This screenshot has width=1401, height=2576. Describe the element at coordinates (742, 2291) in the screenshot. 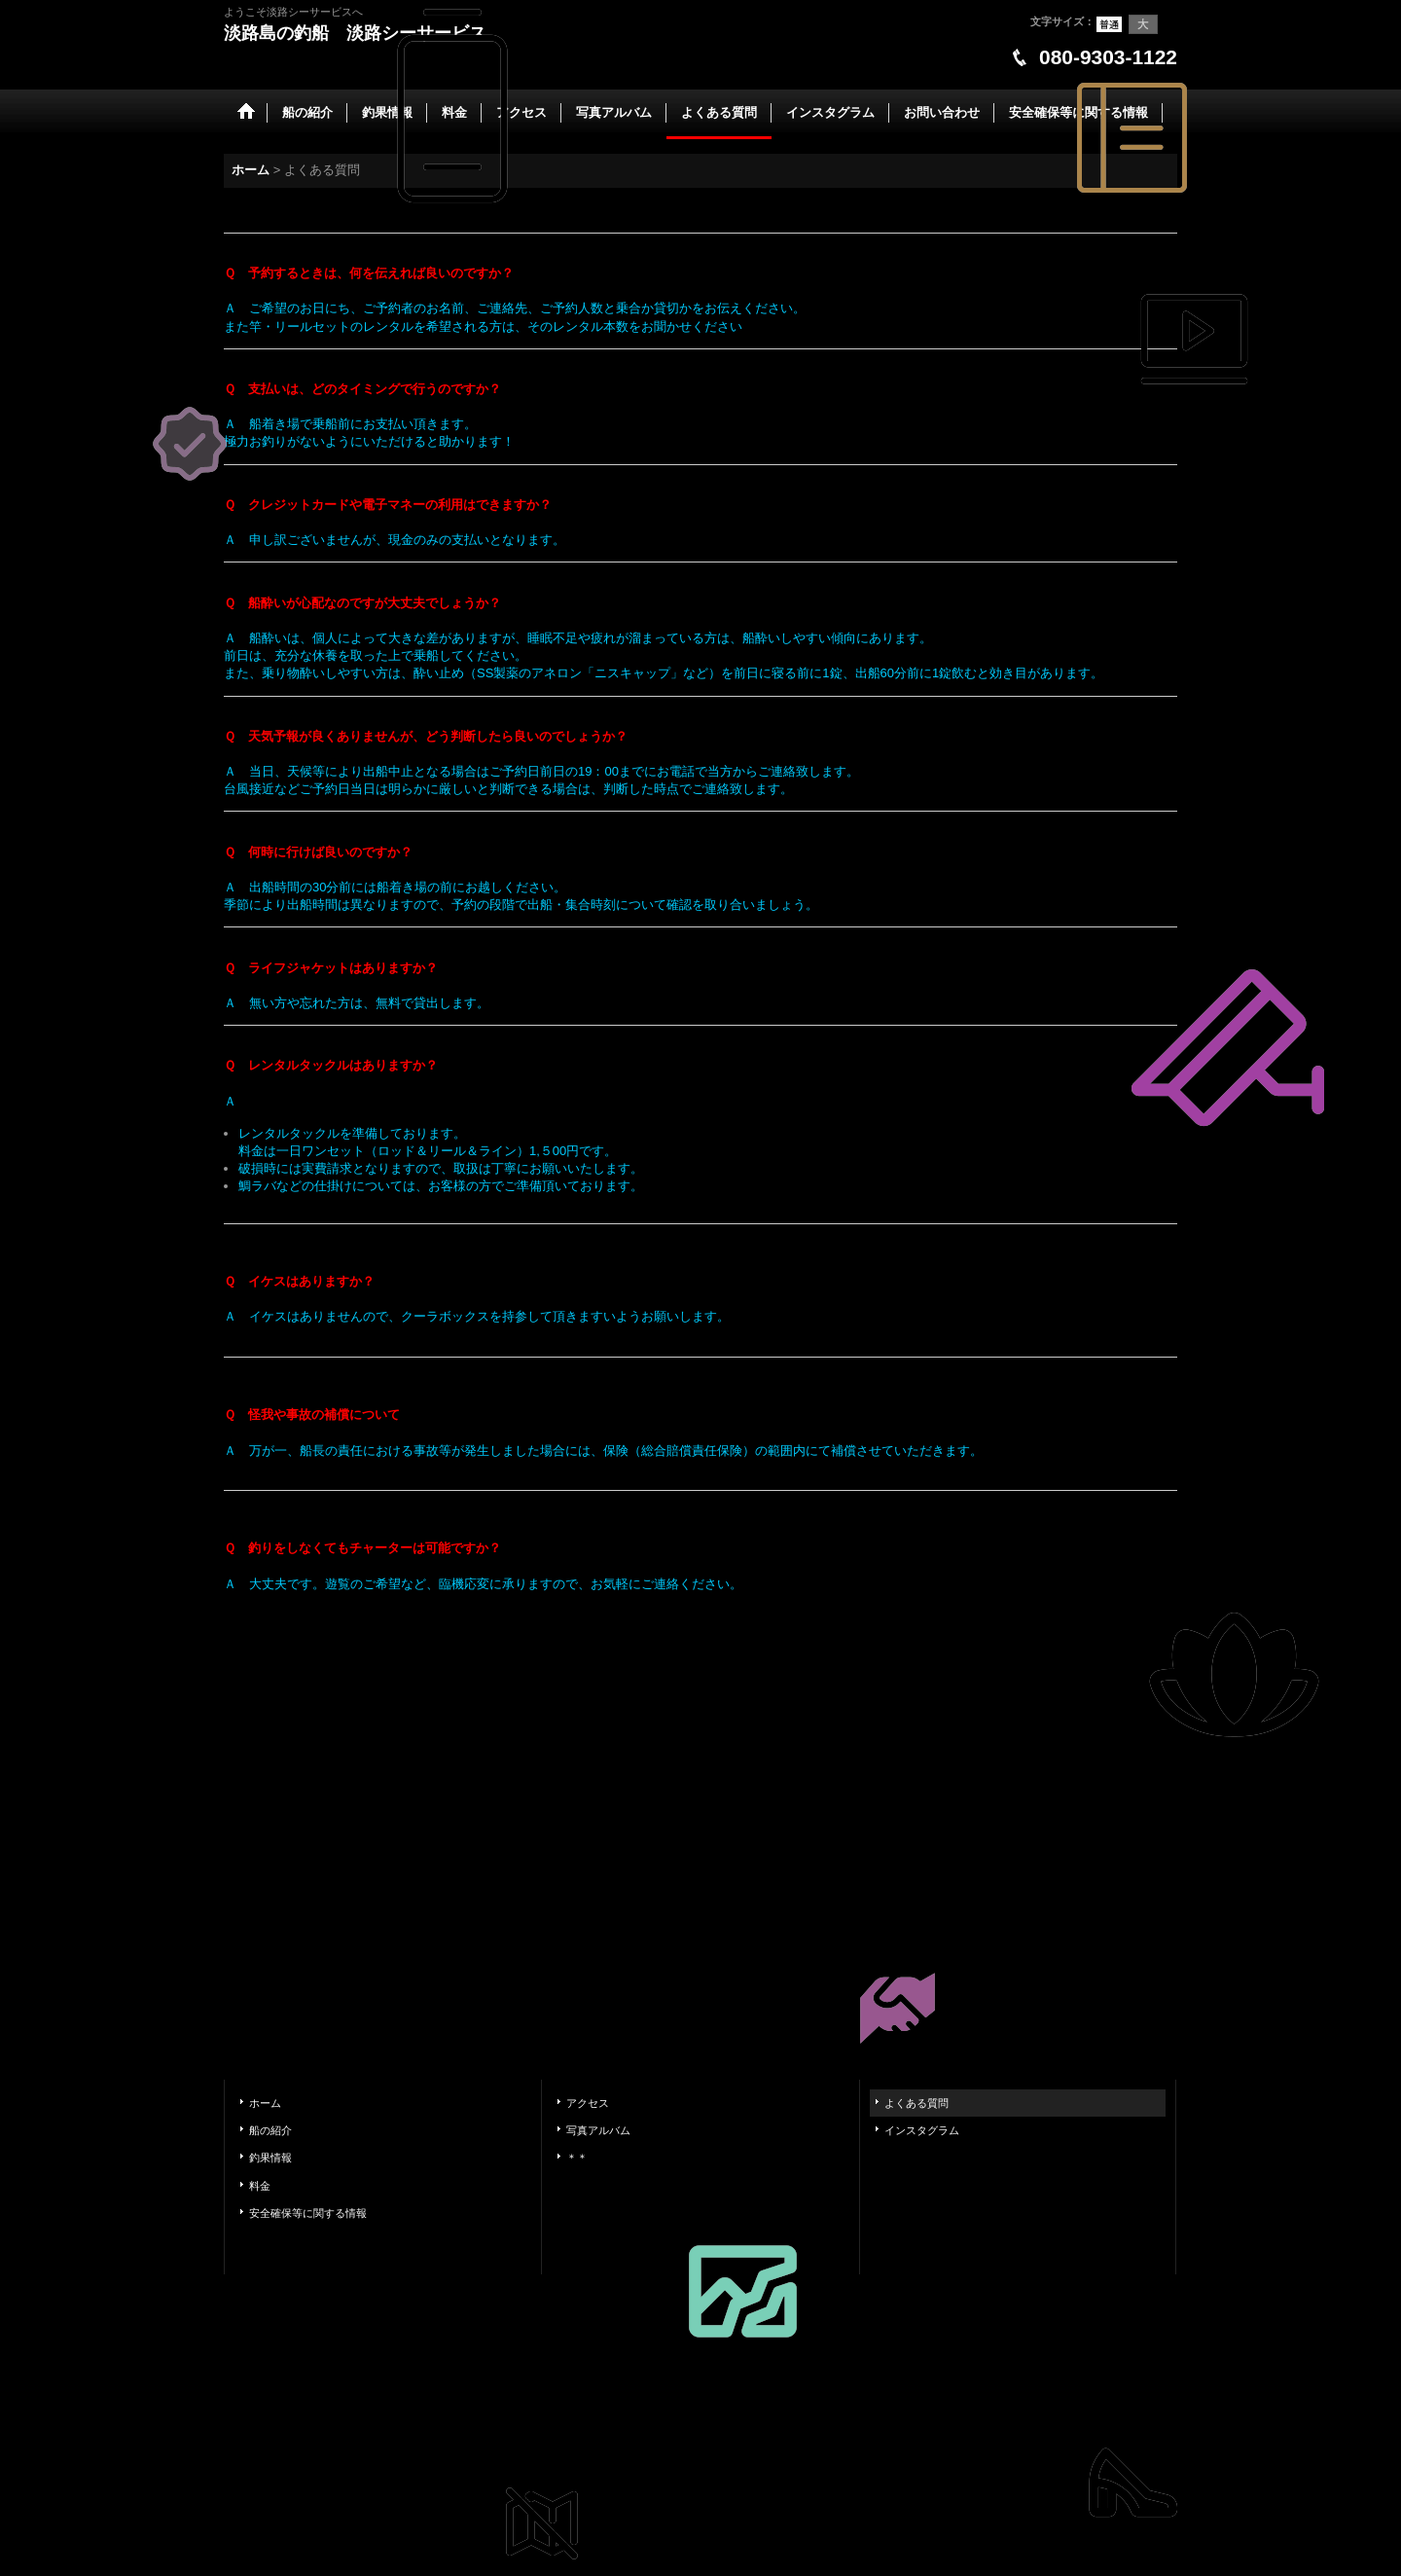

I see `indicates a broken or corrupted image file` at that location.